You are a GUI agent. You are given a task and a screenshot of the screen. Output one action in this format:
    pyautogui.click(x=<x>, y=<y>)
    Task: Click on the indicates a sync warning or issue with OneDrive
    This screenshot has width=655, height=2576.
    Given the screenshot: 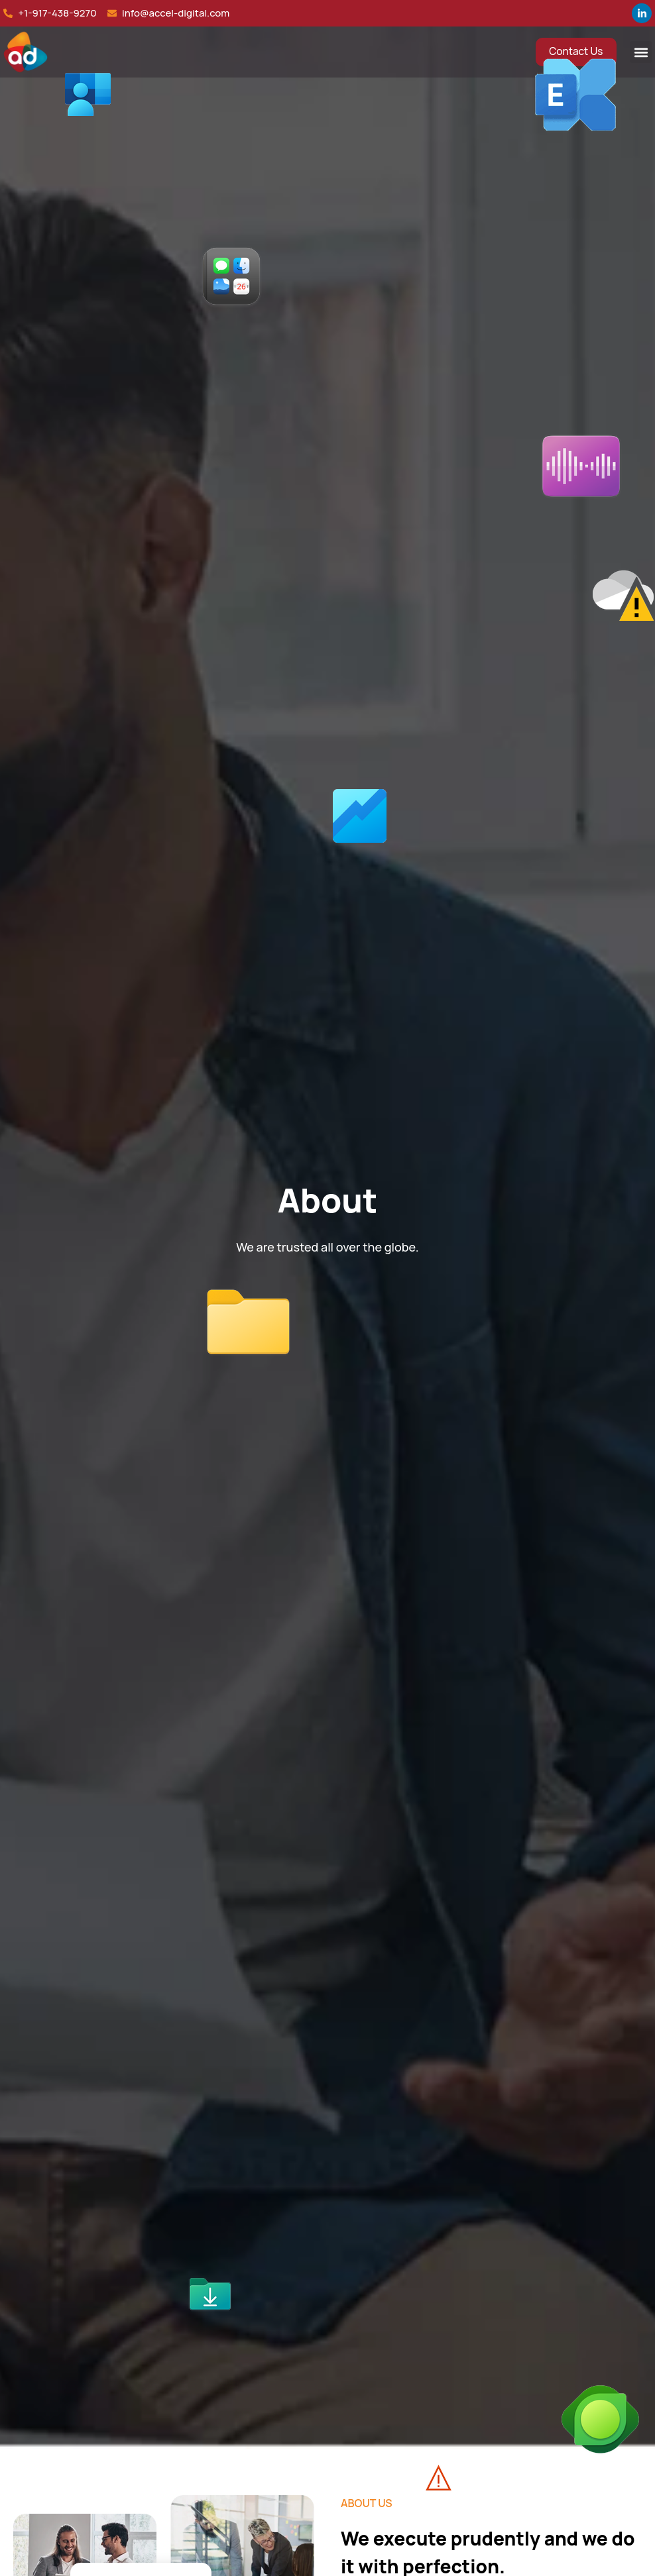 What is the action you would take?
    pyautogui.click(x=438, y=2477)
    